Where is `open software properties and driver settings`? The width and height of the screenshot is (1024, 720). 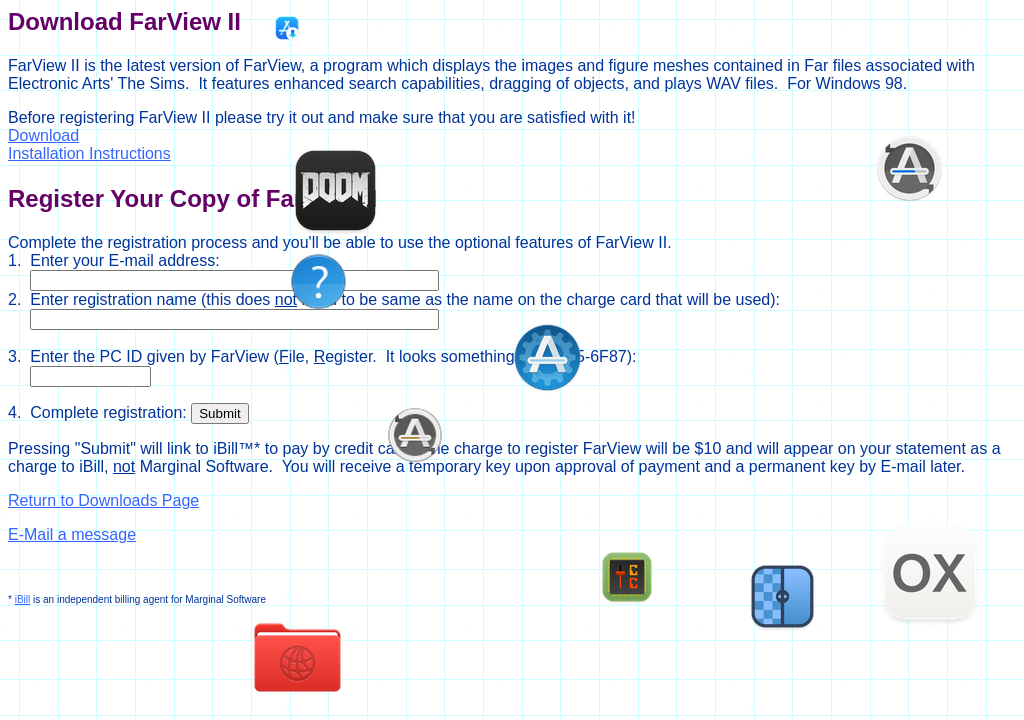 open software properties and driver settings is located at coordinates (547, 357).